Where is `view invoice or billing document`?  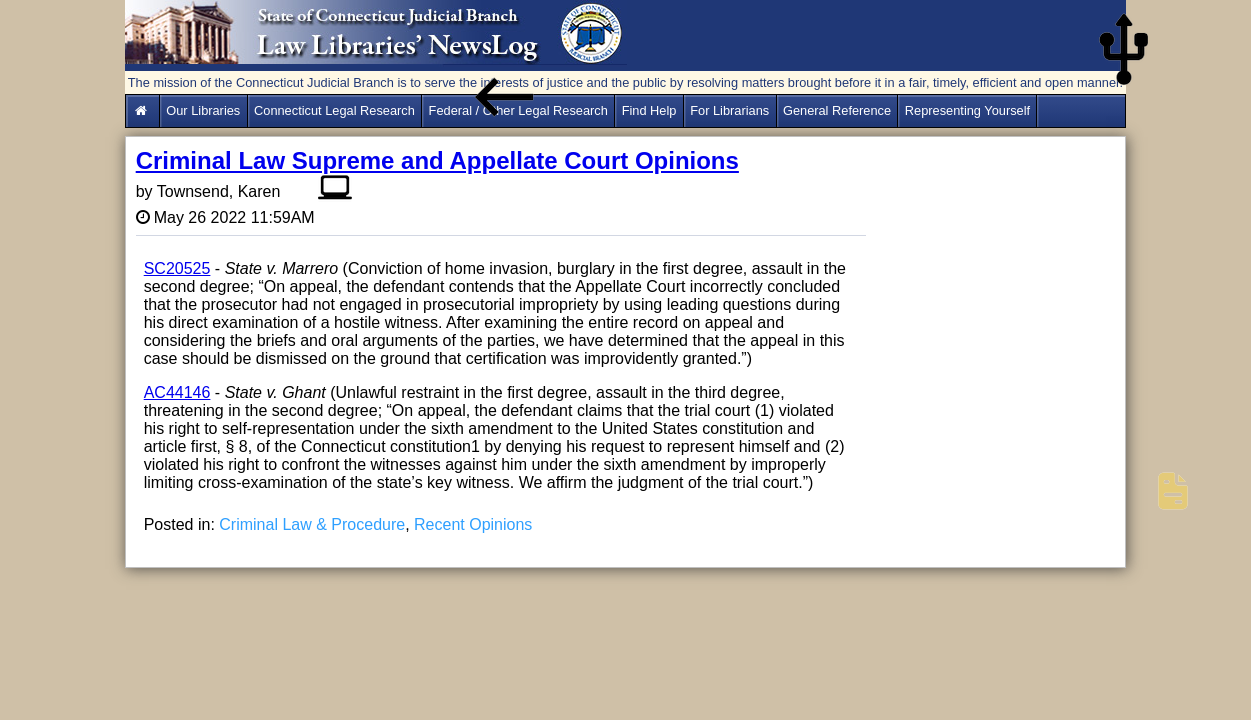
view invoice or billing document is located at coordinates (1173, 491).